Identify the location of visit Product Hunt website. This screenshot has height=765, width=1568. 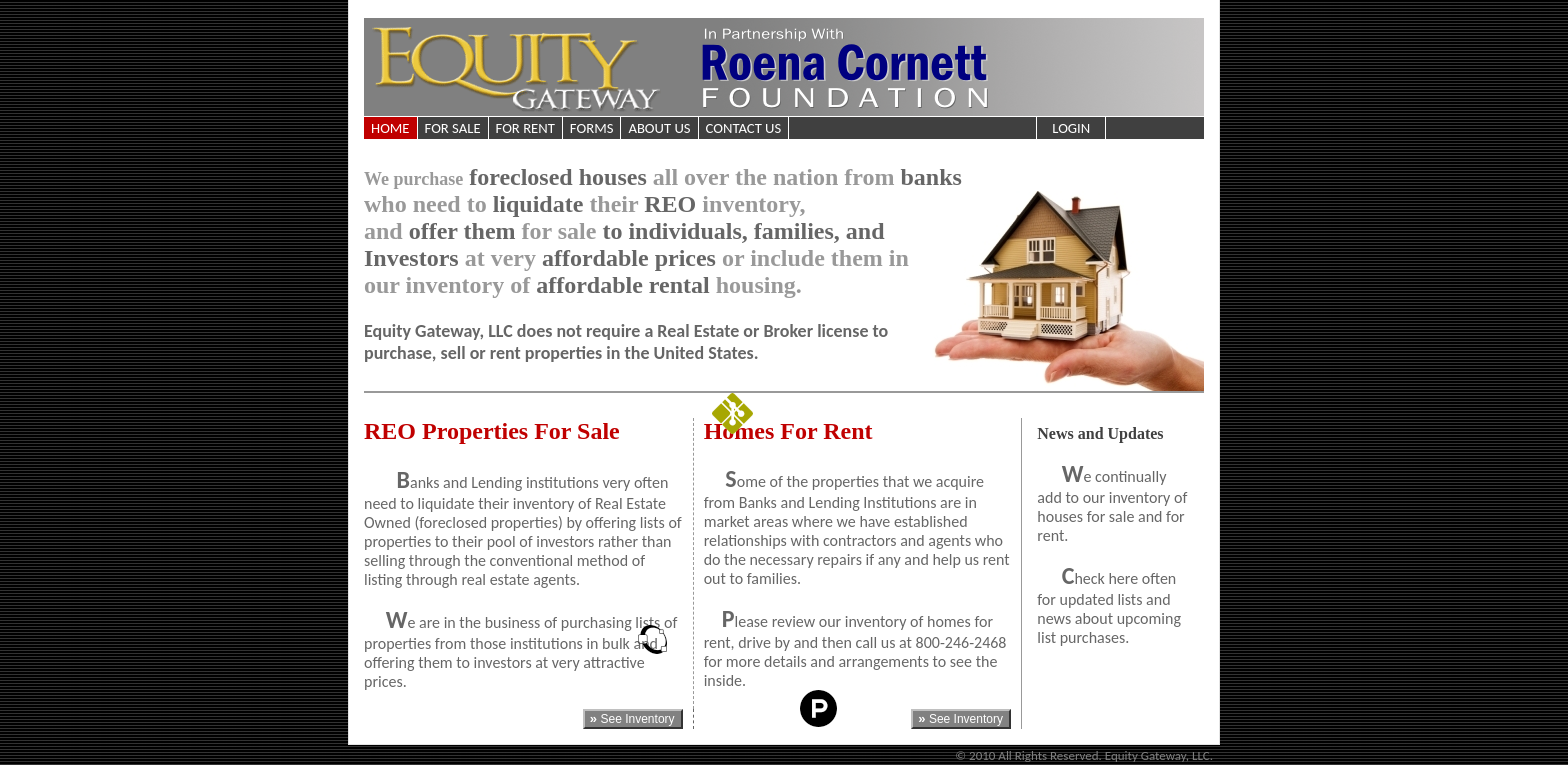
(818, 708).